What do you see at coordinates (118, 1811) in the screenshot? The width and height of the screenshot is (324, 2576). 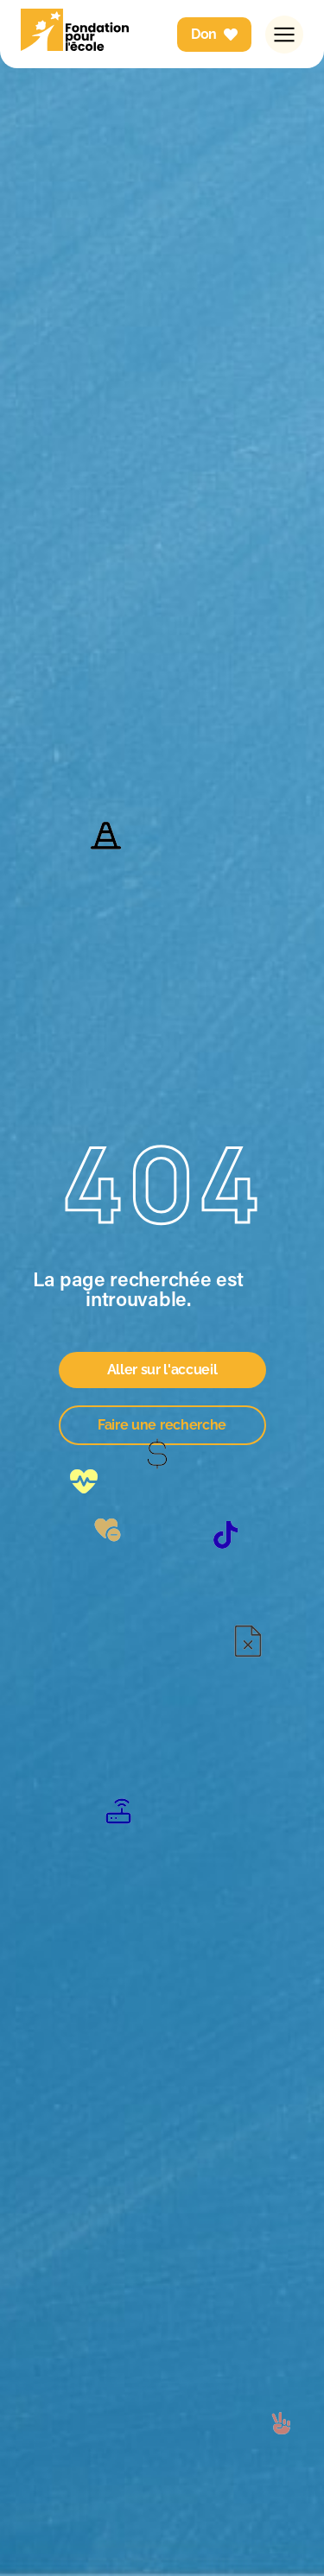 I see `access network or router settings` at bounding box center [118, 1811].